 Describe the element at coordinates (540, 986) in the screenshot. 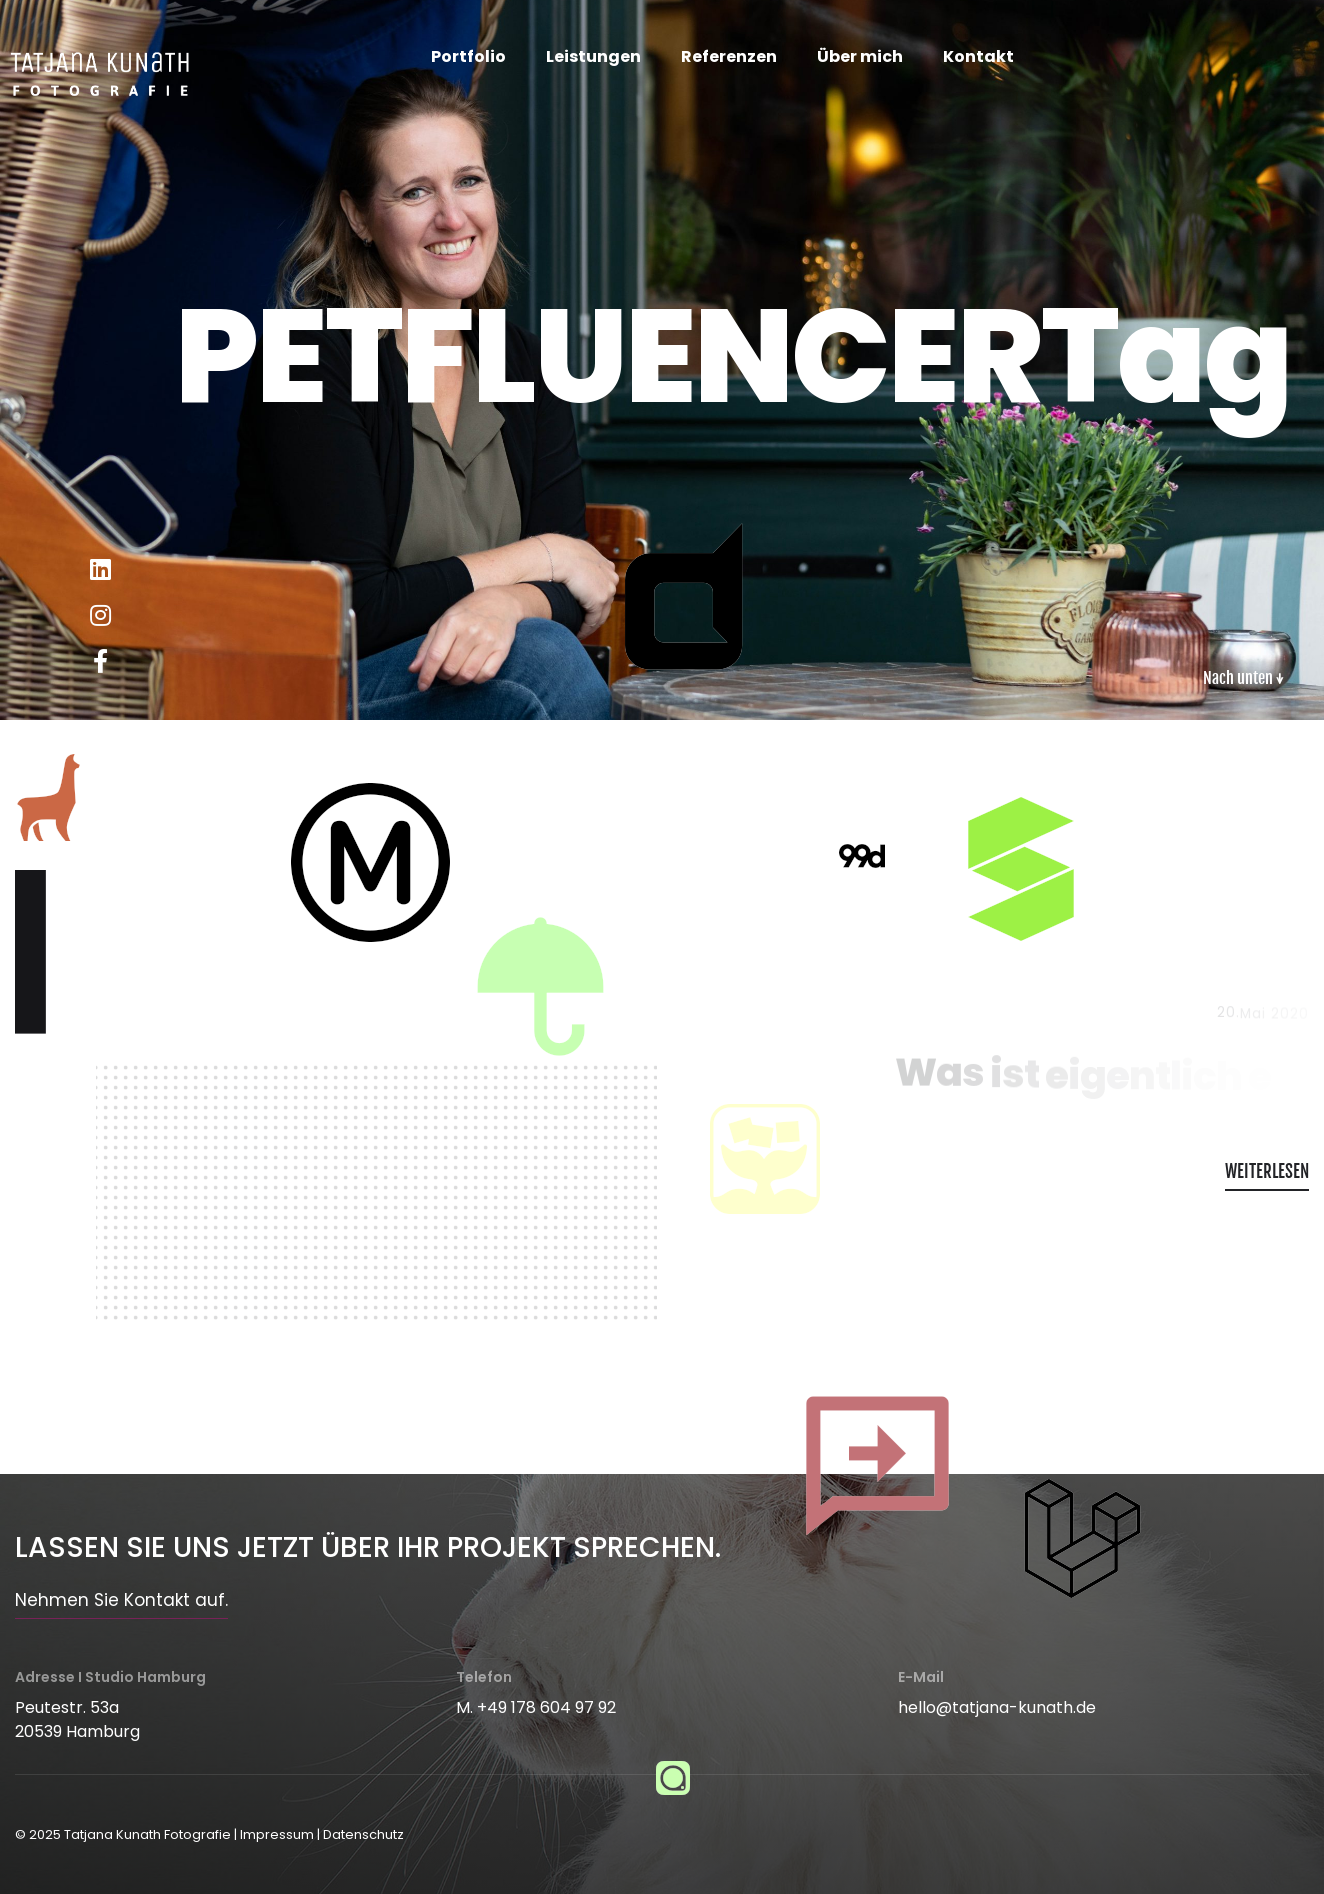

I see `view weather protection or rain forecast` at that location.